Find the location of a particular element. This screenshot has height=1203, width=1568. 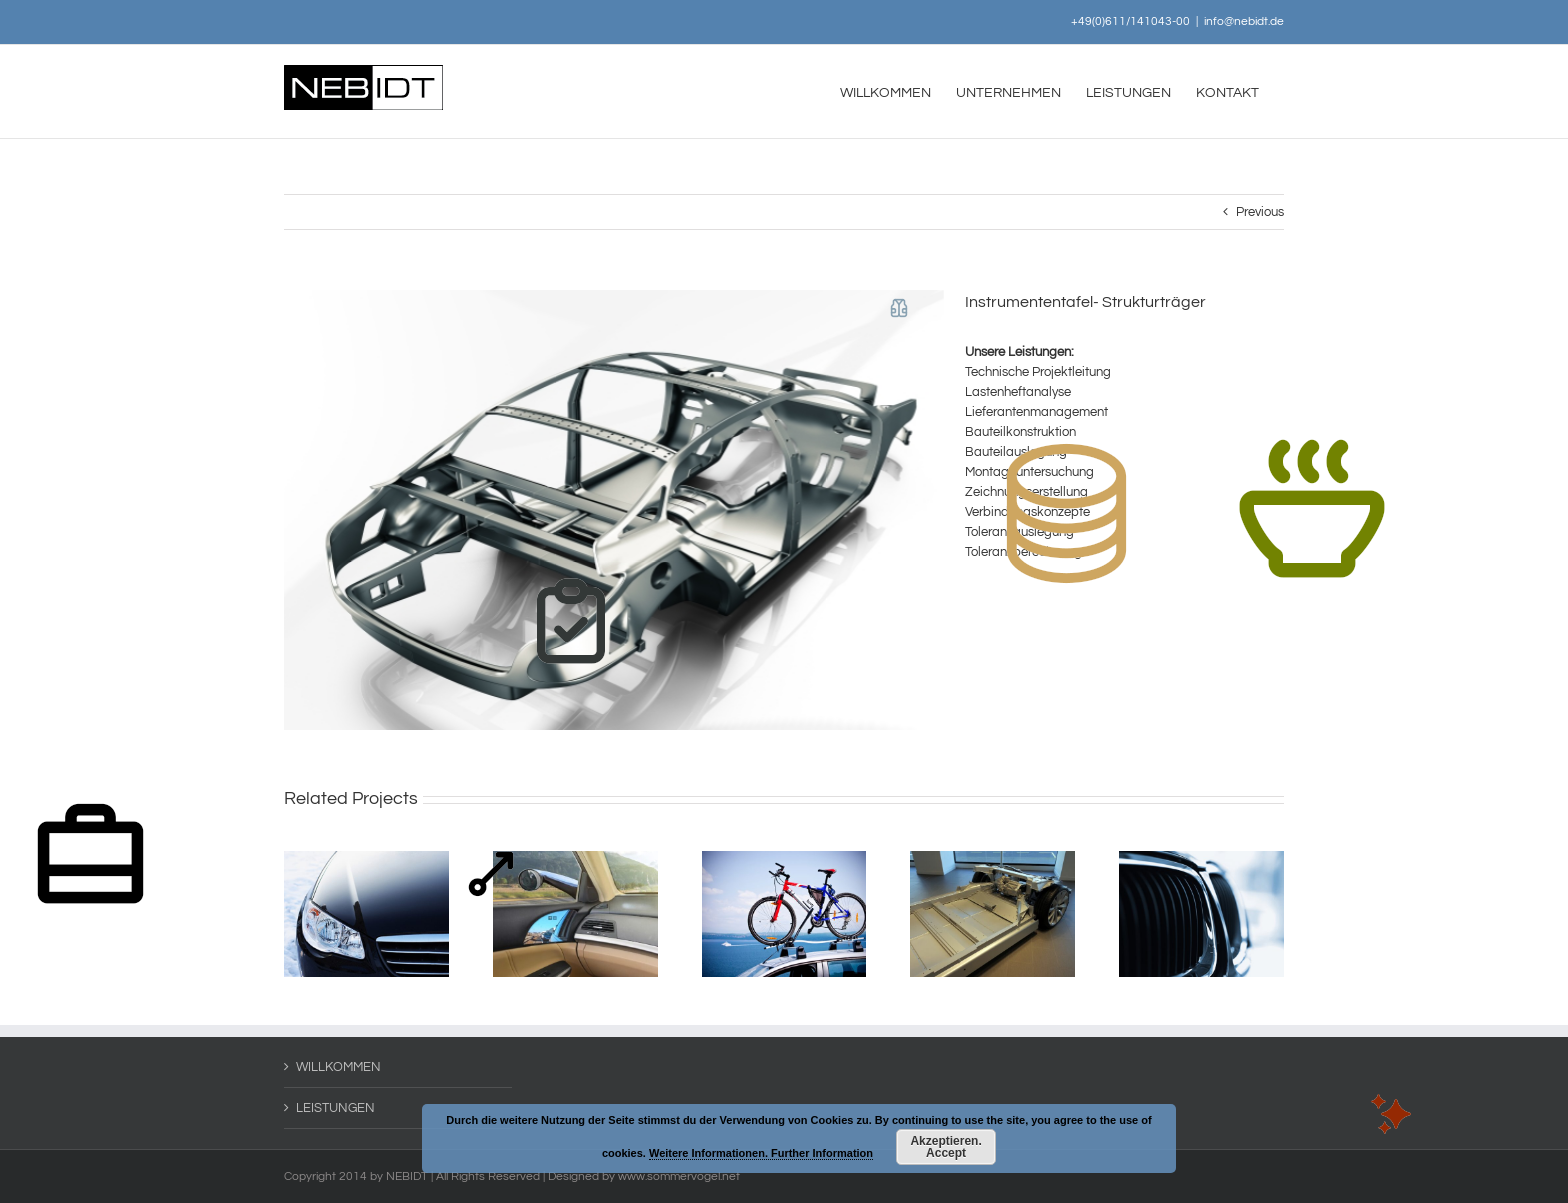

mark task as complete is located at coordinates (571, 621).